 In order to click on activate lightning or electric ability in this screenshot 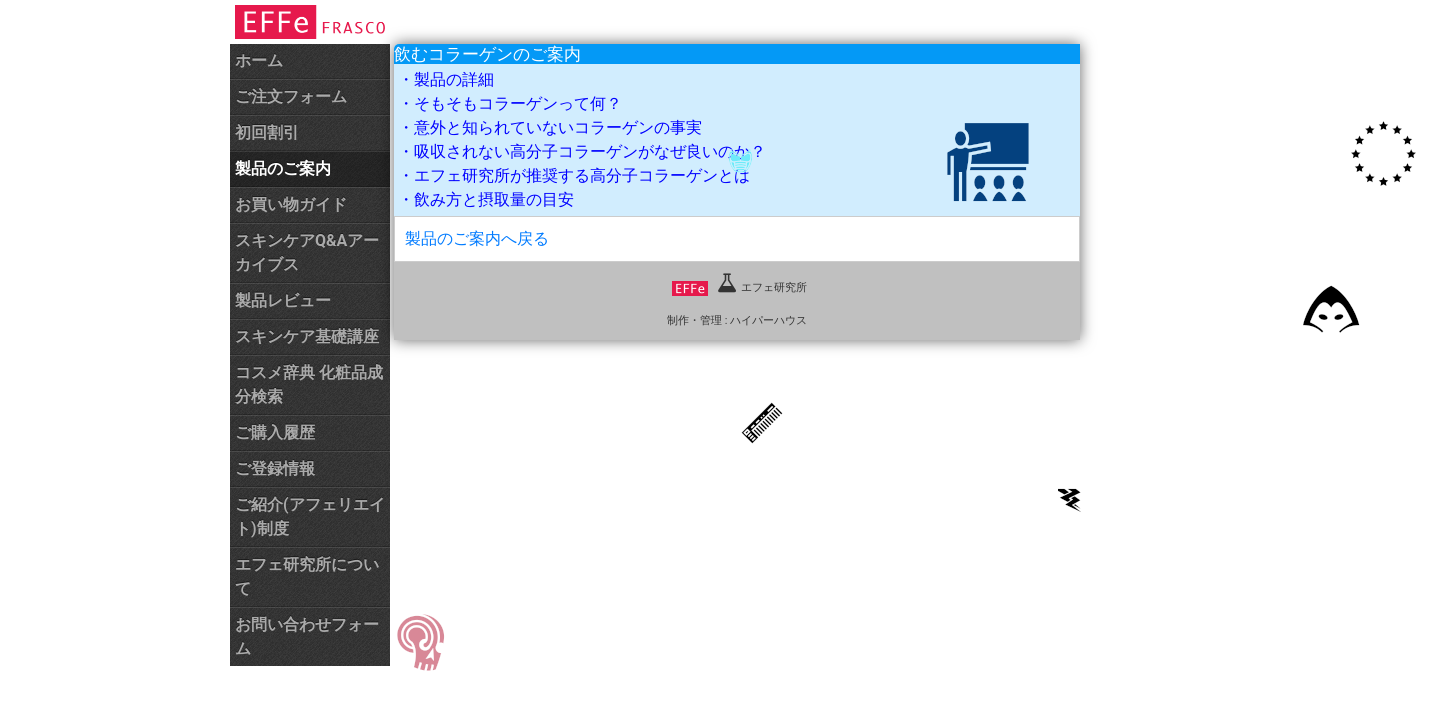, I will do `click(1069, 500)`.